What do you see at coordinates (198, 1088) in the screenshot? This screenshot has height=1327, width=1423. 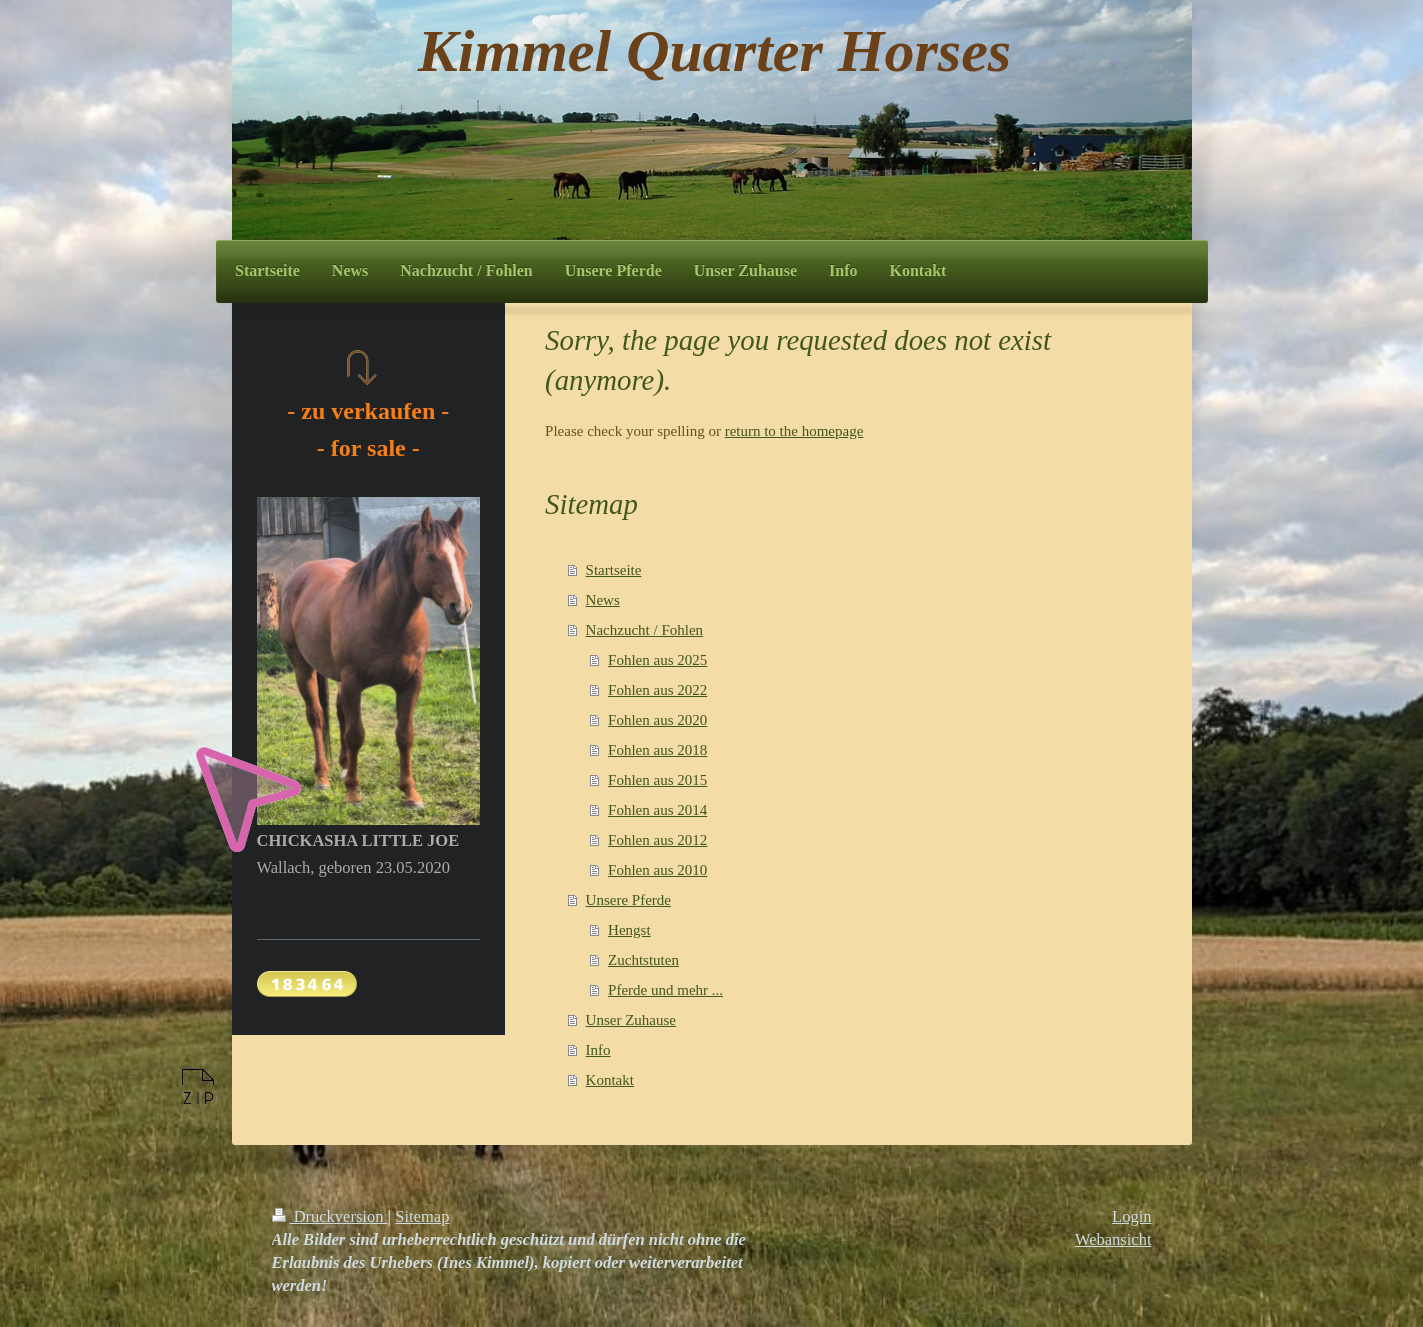 I see `compress or archive files into a zip folder` at bounding box center [198, 1088].